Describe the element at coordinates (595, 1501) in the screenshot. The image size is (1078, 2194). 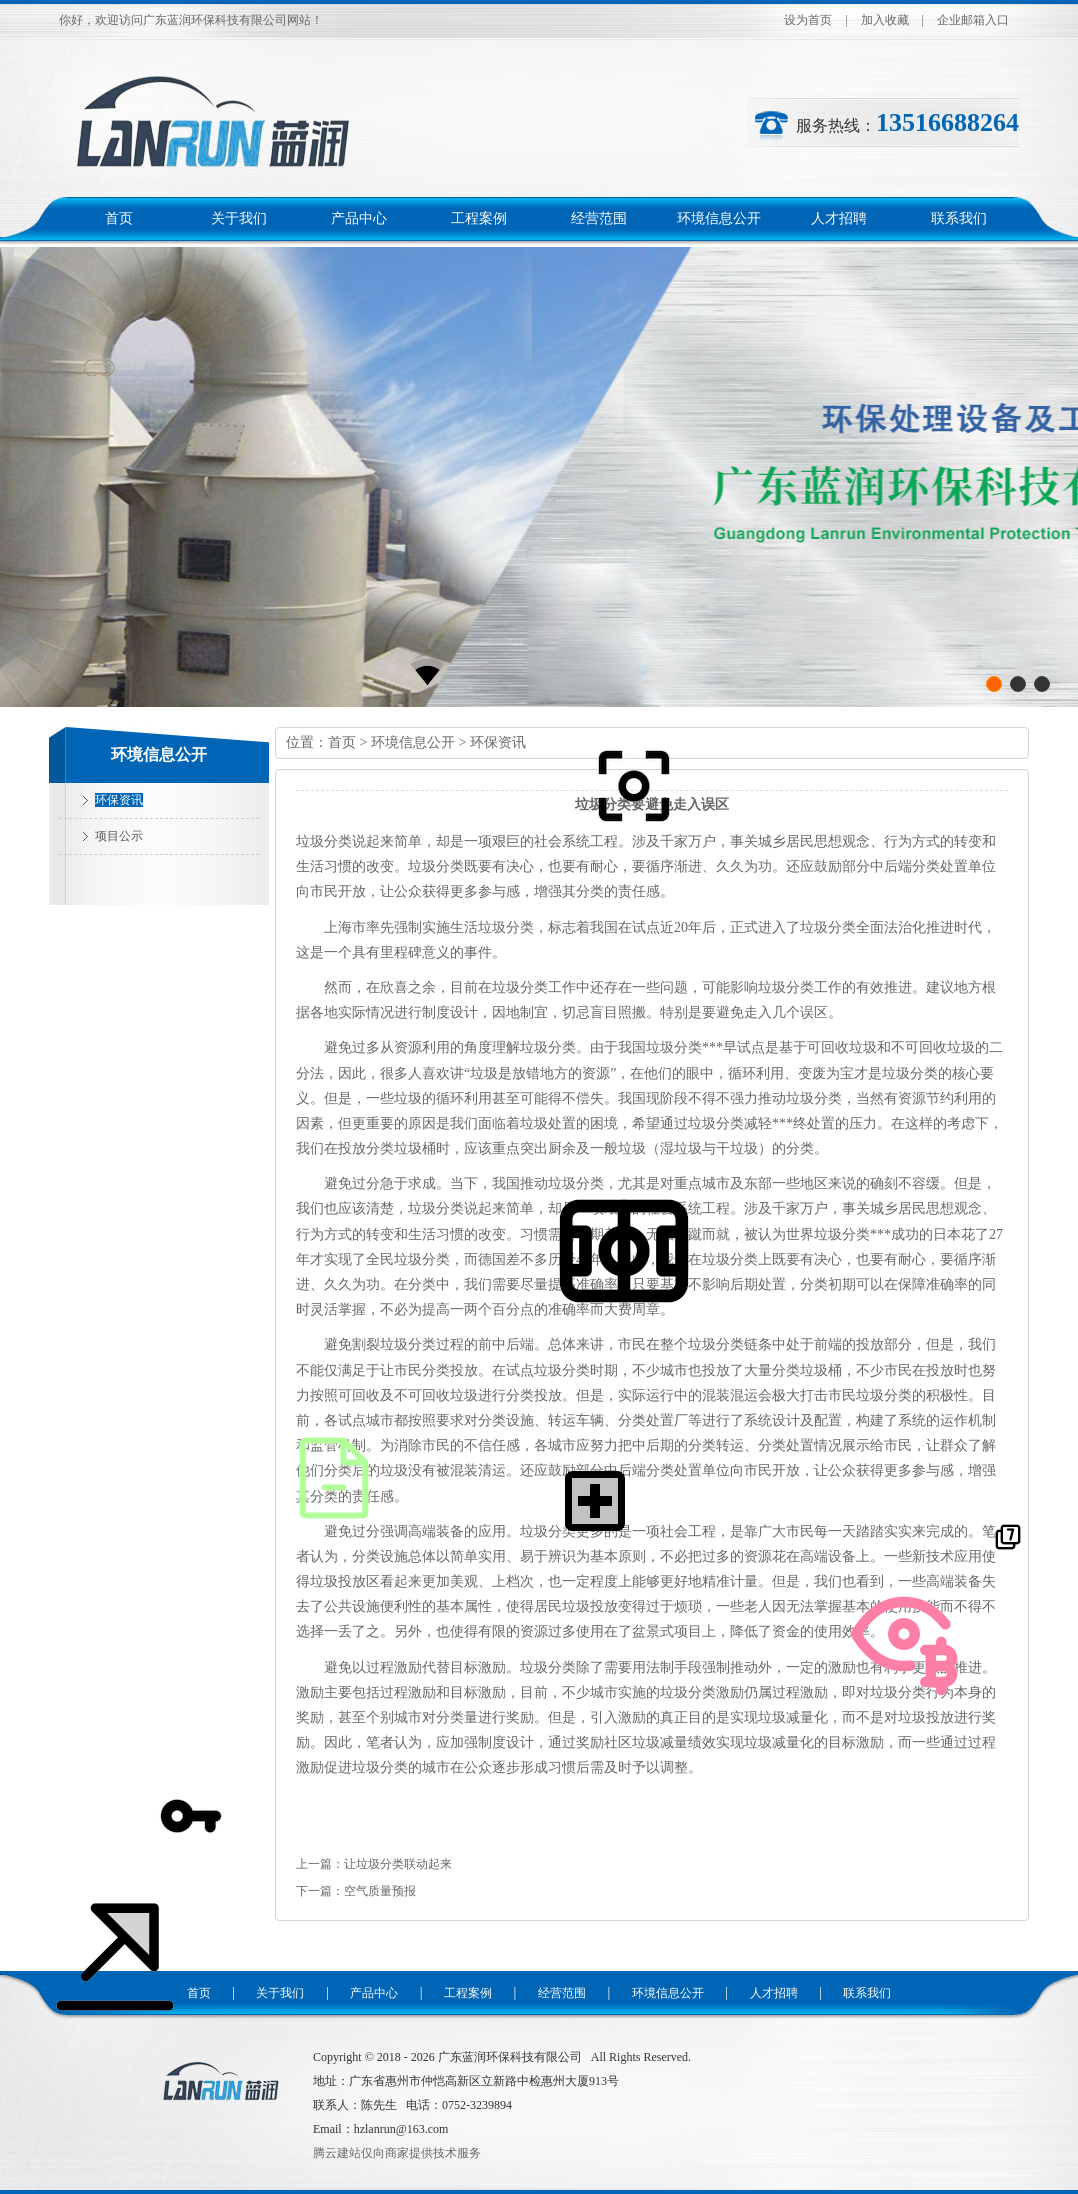
I see `find nearby hospitals or medical facilities` at that location.